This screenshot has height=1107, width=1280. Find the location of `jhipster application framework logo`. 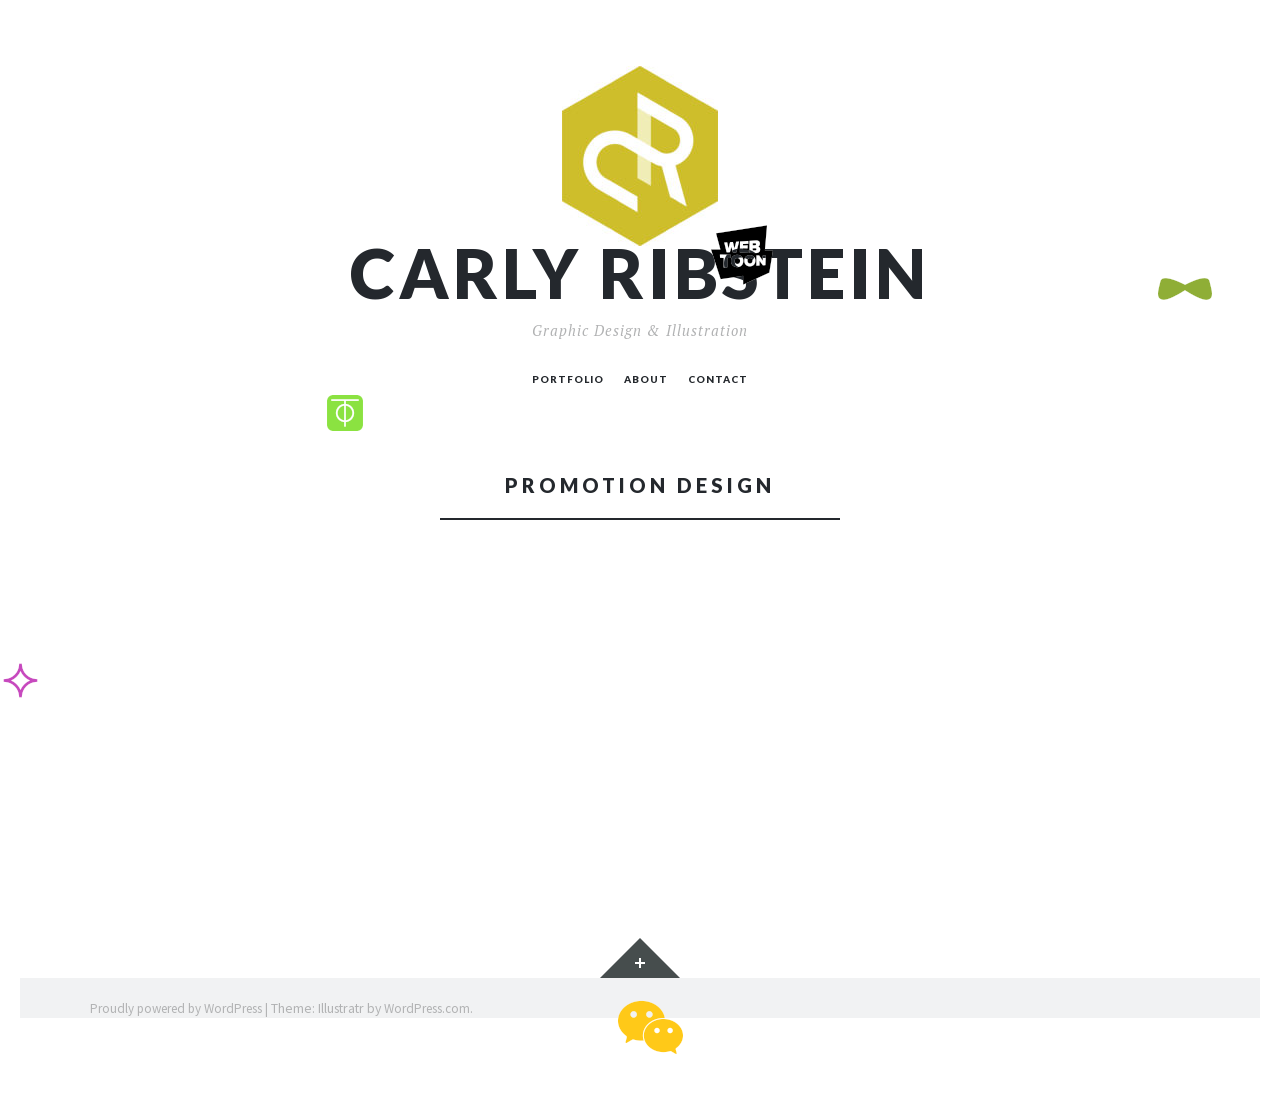

jhipster application framework logo is located at coordinates (1185, 289).